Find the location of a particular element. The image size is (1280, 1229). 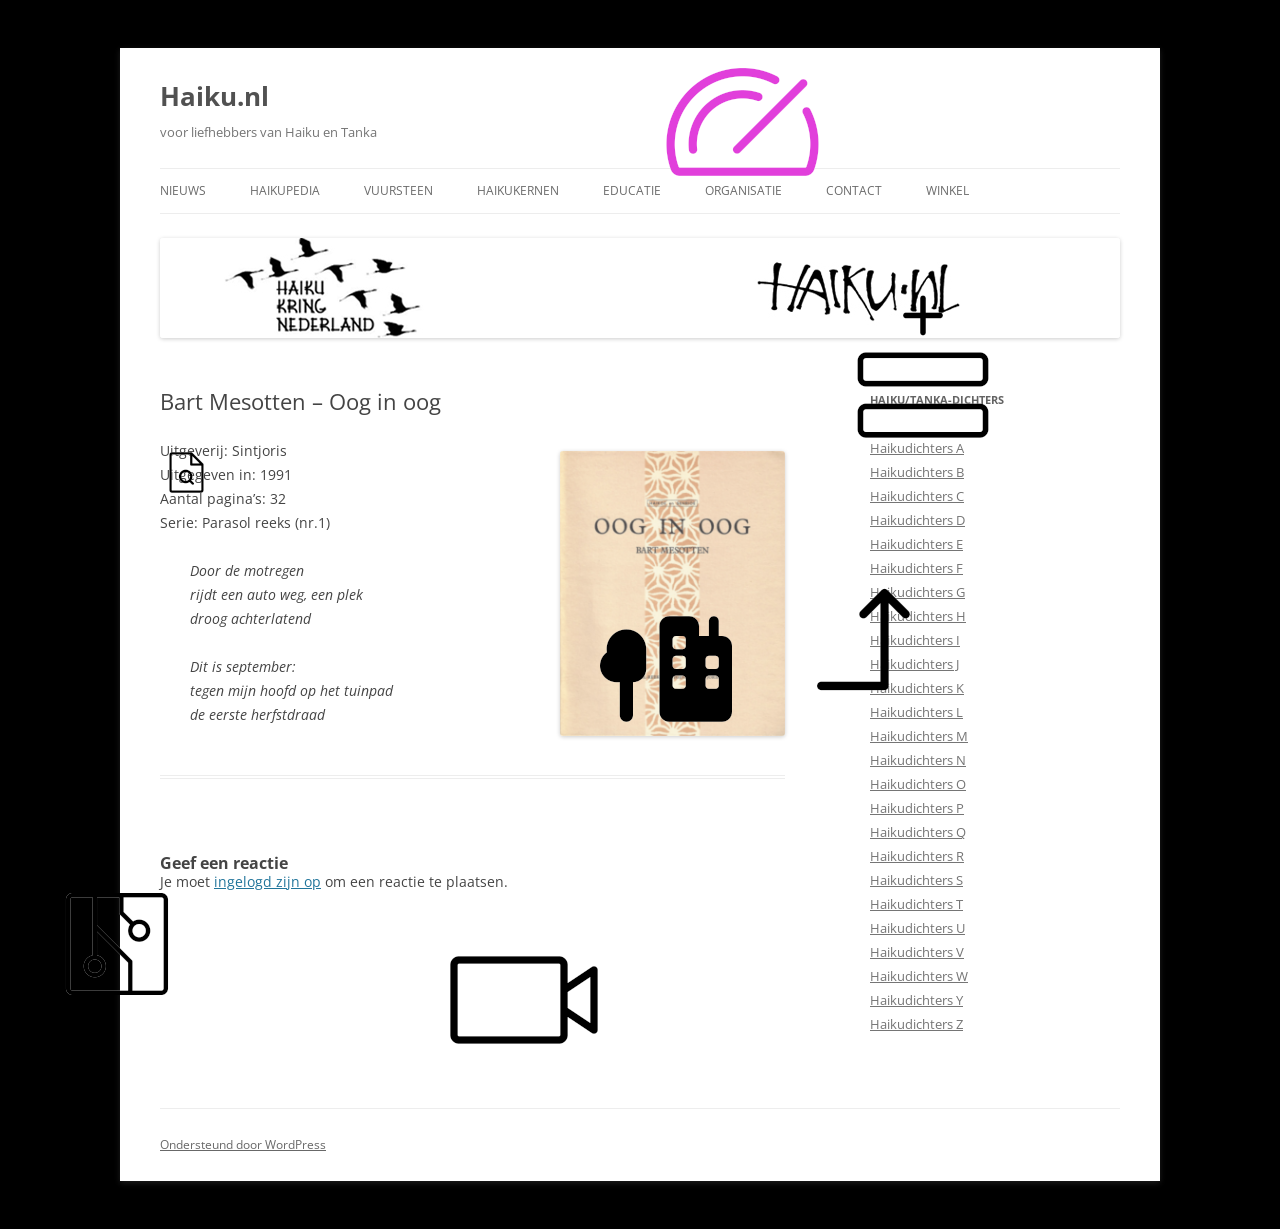

add a new row at the top is located at coordinates (923, 378).